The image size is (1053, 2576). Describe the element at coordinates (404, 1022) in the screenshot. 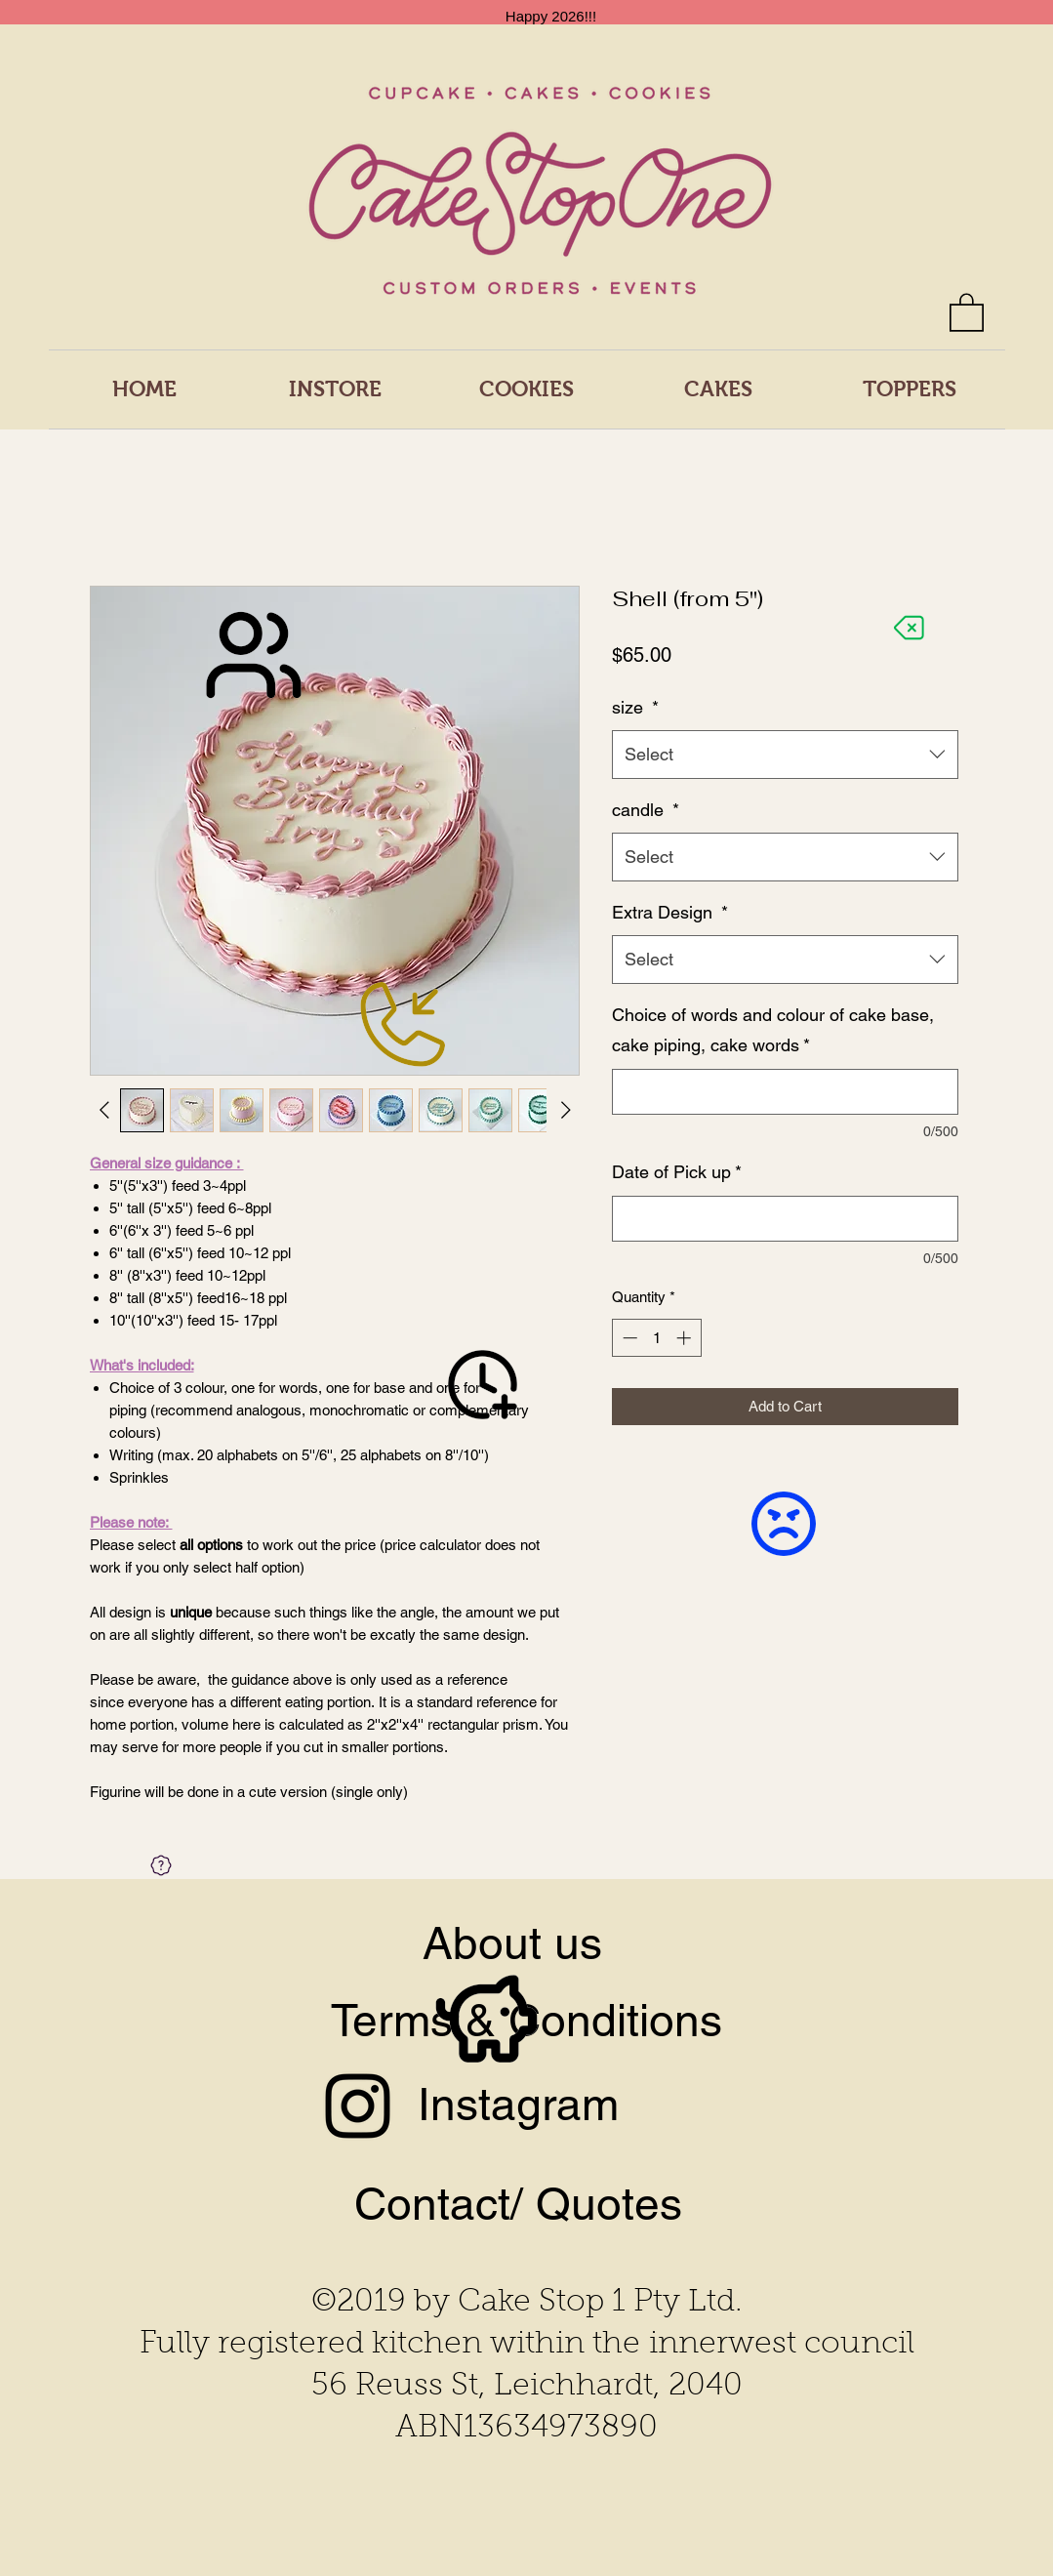

I see `incoming call notification` at that location.